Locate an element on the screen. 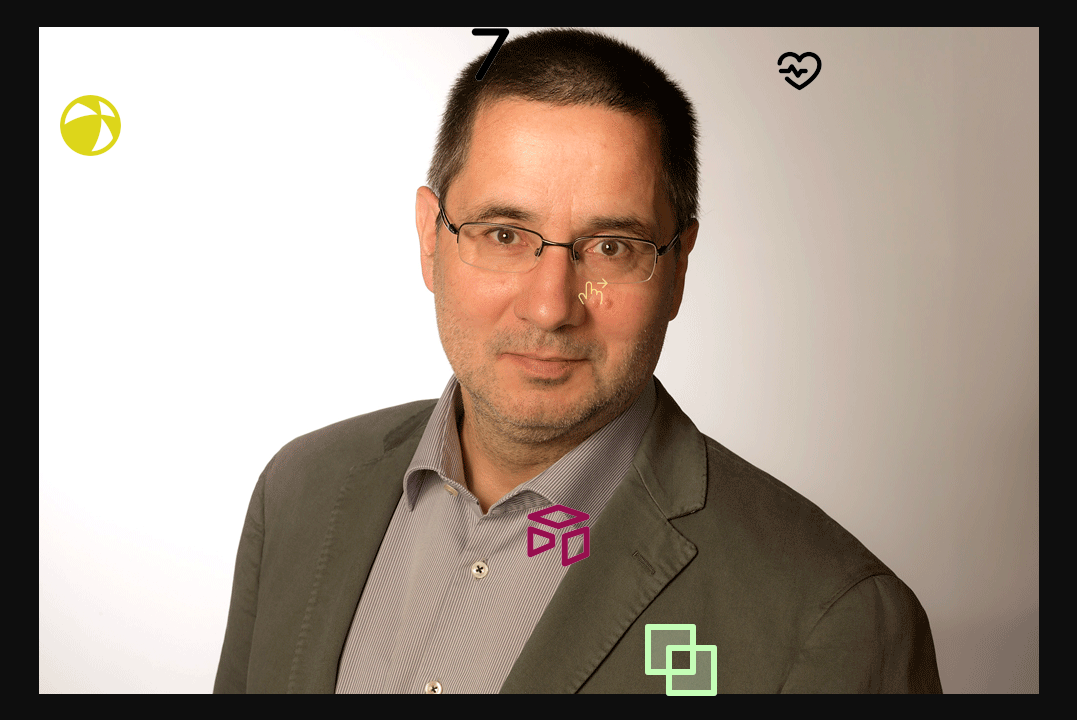  view health or fitness data is located at coordinates (799, 69).